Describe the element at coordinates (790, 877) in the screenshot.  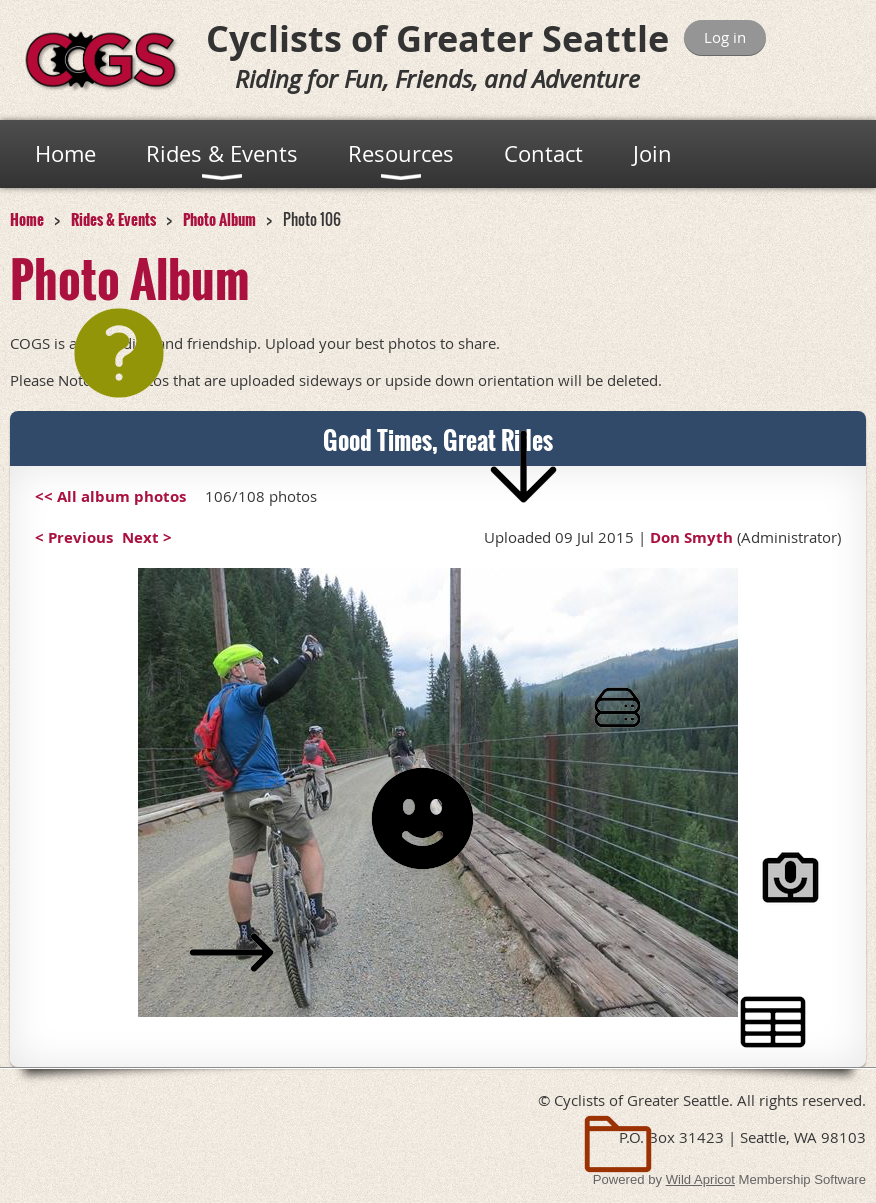
I see `grant camera and microphone permissions` at that location.